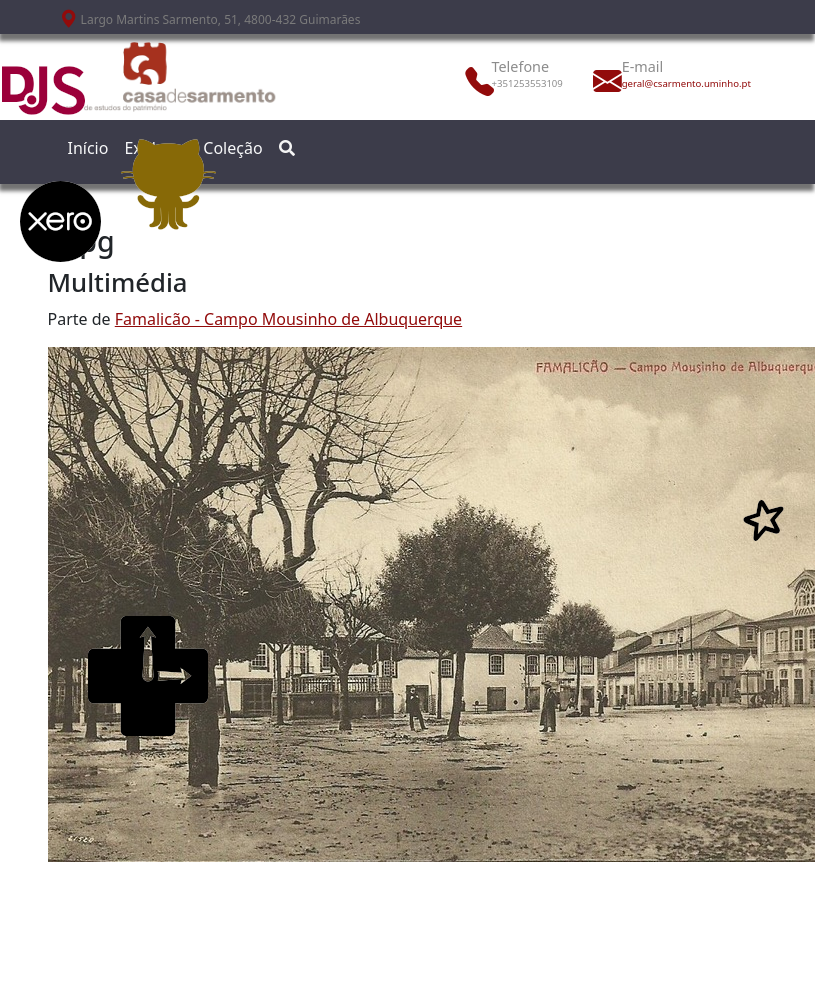 This screenshot has width=815, height=983. I want to click on open refined github browser extension, so click(168, 184).